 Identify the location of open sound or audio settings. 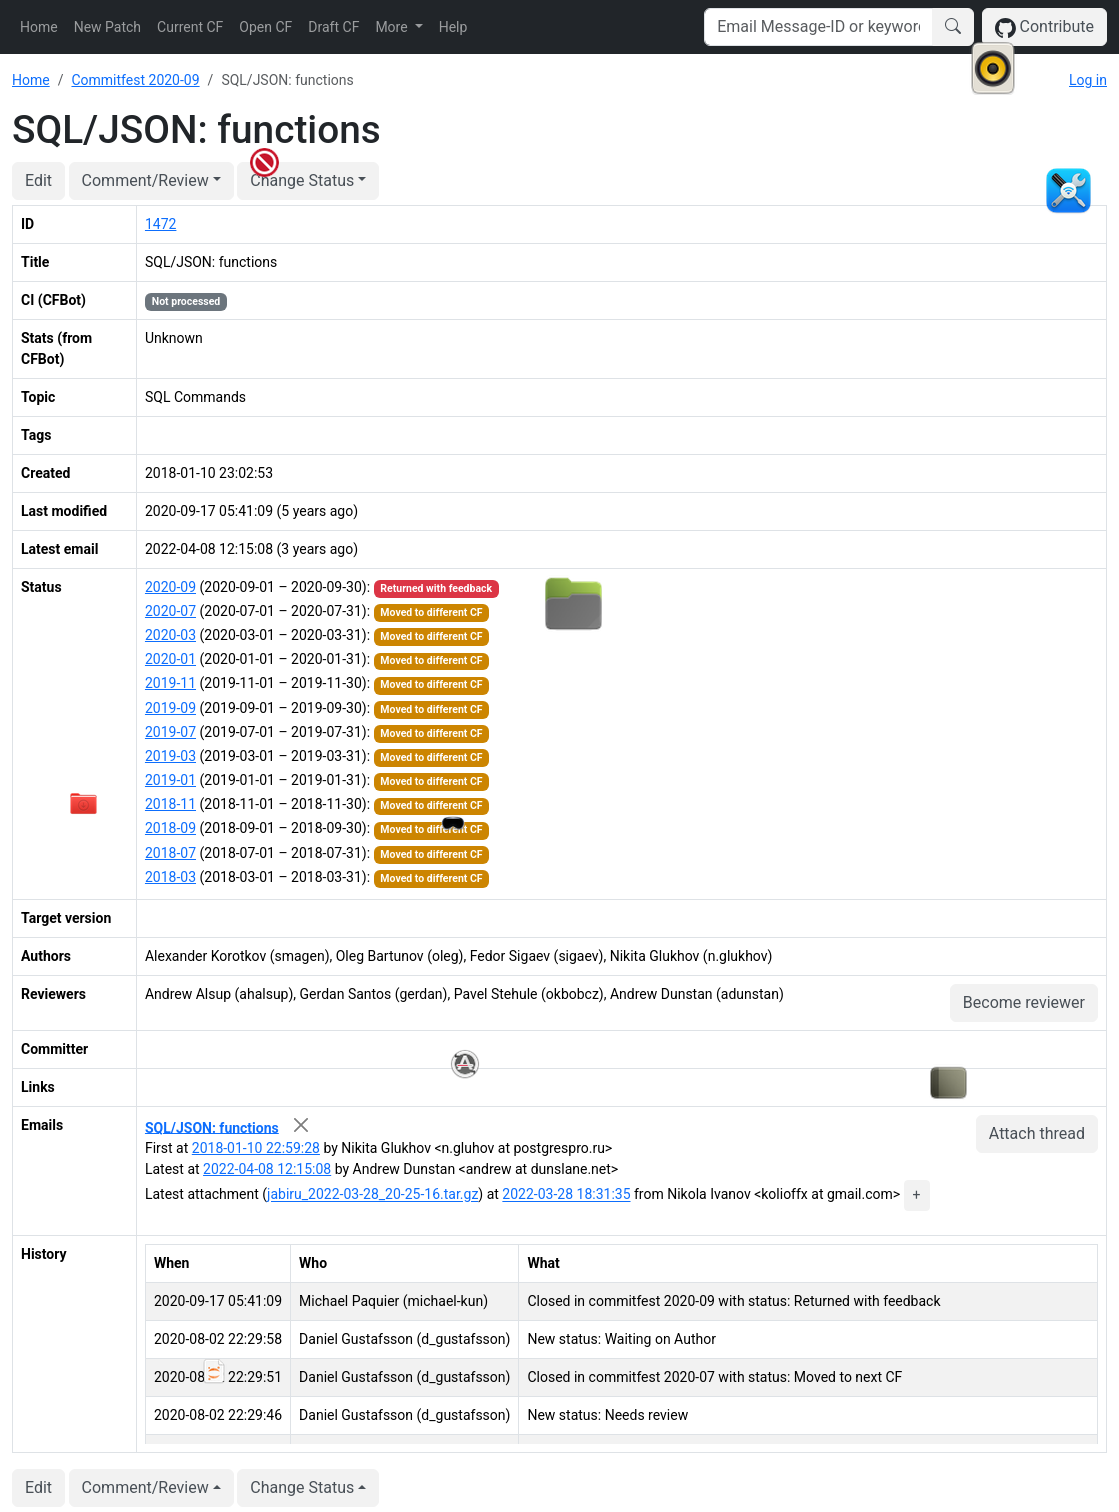
(993, 68).